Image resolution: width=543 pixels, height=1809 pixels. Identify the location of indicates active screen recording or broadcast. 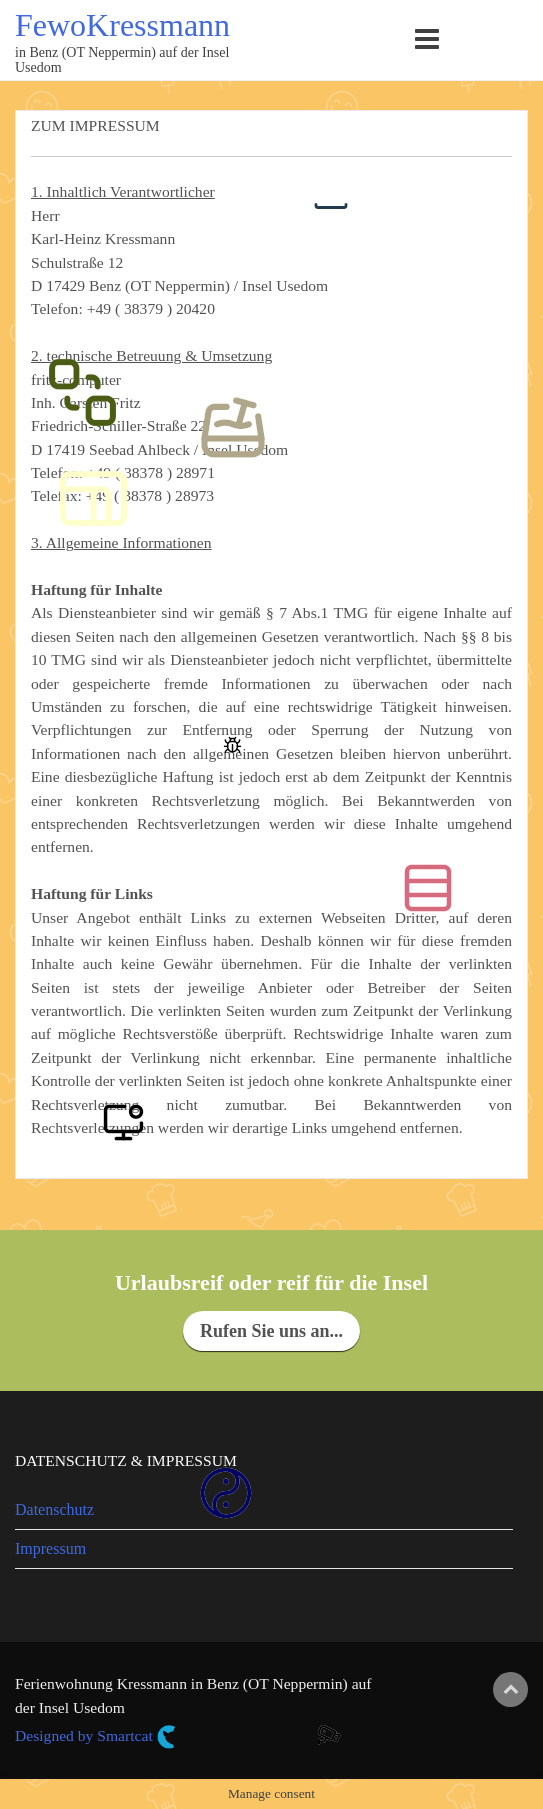
(123, 1122).